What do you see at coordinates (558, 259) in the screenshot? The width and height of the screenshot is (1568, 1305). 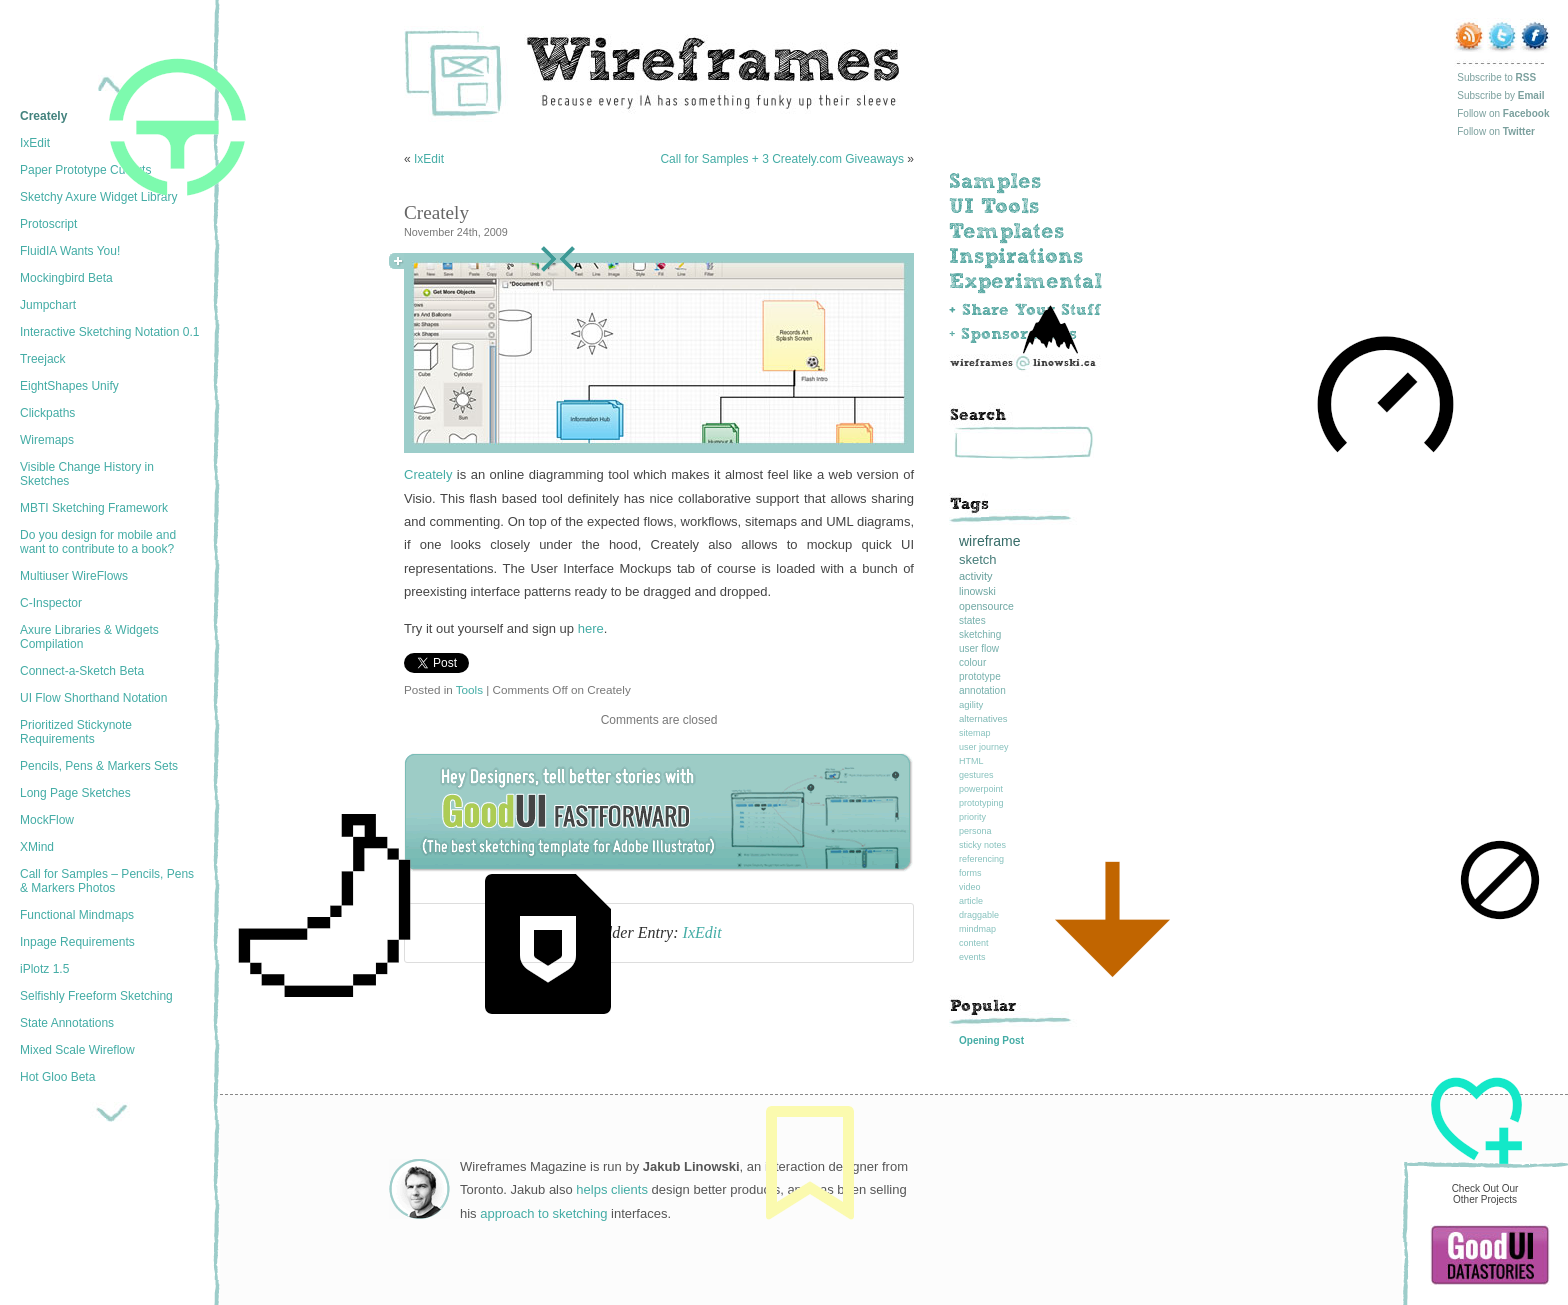 I see `collapse or contract horizontal panels` at bounding box center [558, 259].